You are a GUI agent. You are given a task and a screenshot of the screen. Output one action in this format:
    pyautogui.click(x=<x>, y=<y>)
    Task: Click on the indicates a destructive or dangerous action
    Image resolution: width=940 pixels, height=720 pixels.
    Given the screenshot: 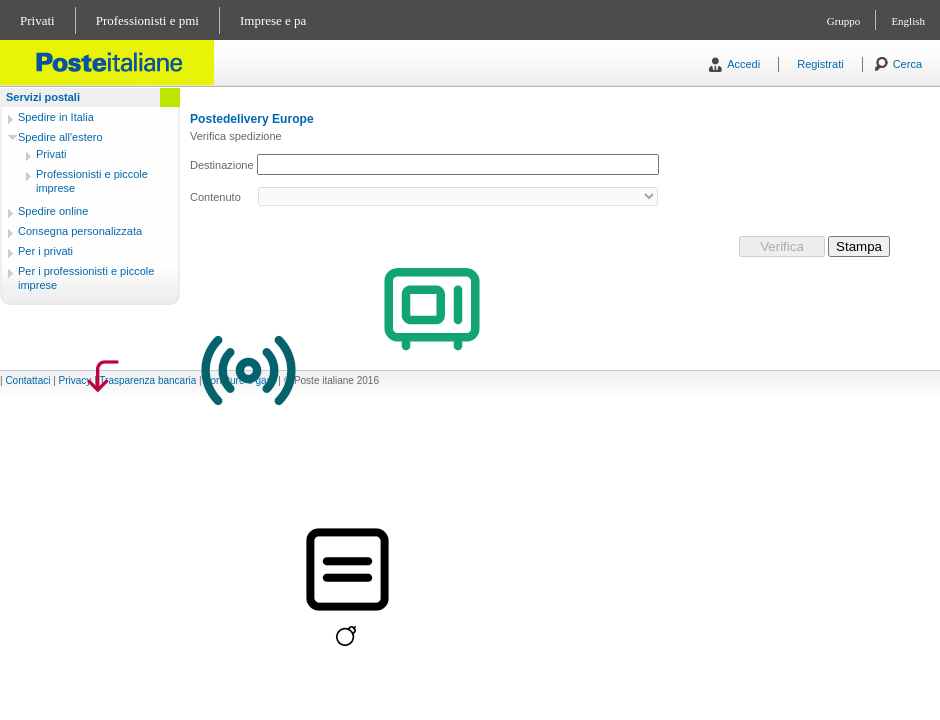 What is the action you would take?
    pyautogui.click(x=346, y=636)
    